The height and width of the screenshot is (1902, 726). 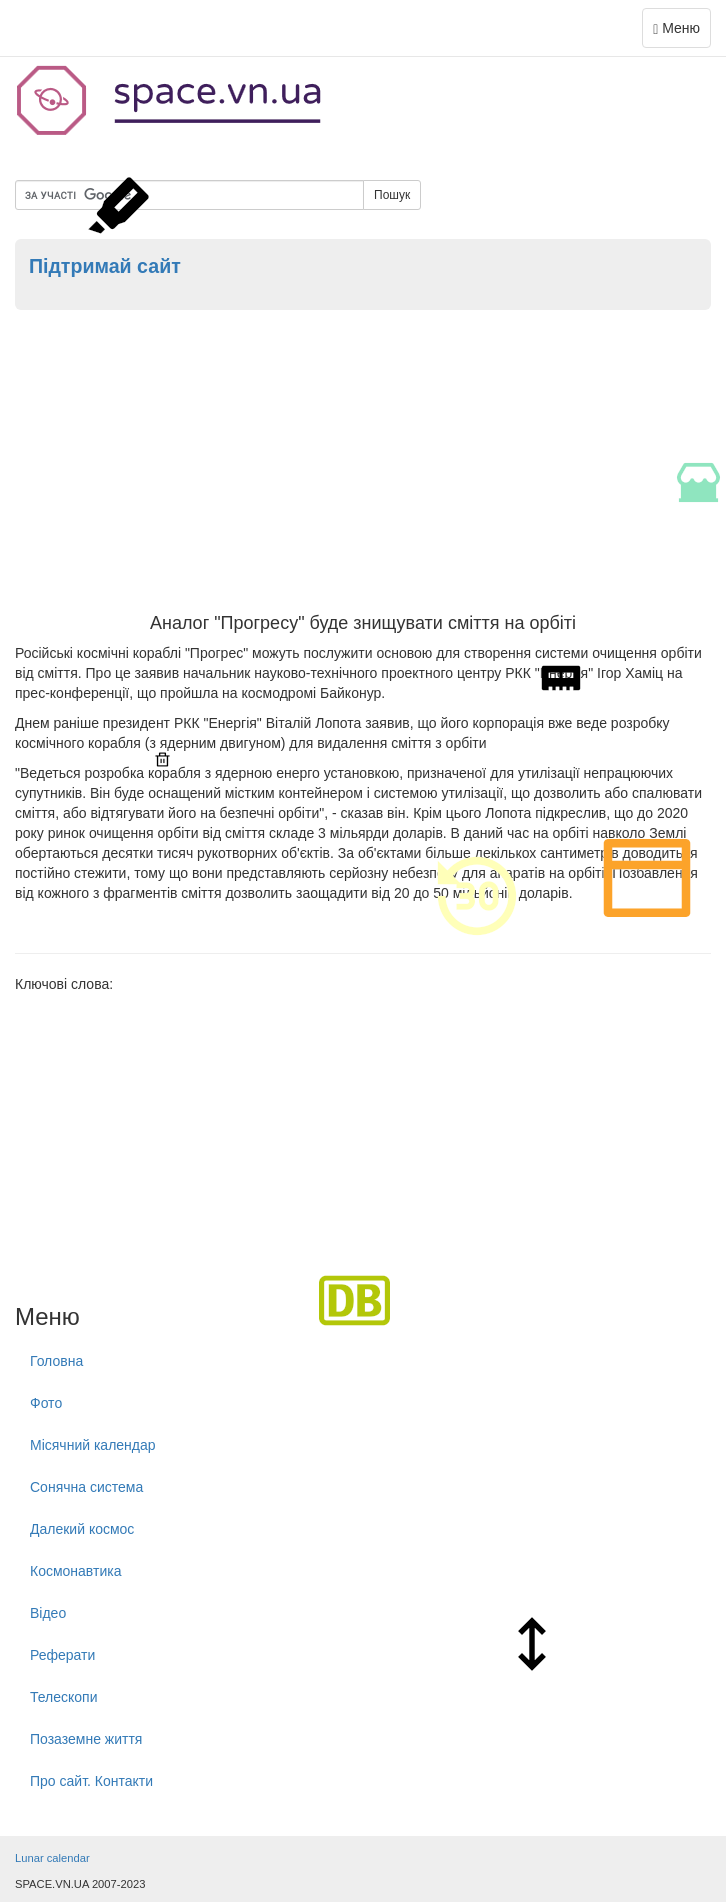 I want to click on delete selected item, so click(x=162, y=759).